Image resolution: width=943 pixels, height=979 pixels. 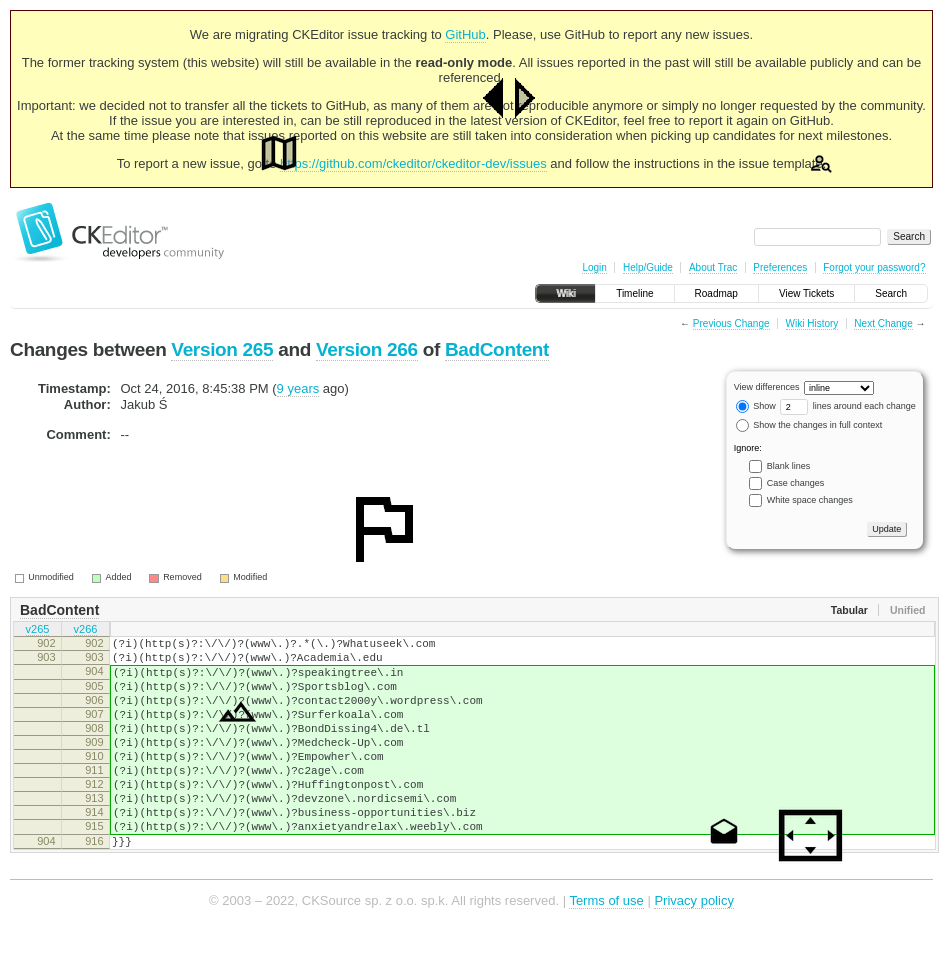 I want to click on switch to terrain map view, so click(x=237, y=711).